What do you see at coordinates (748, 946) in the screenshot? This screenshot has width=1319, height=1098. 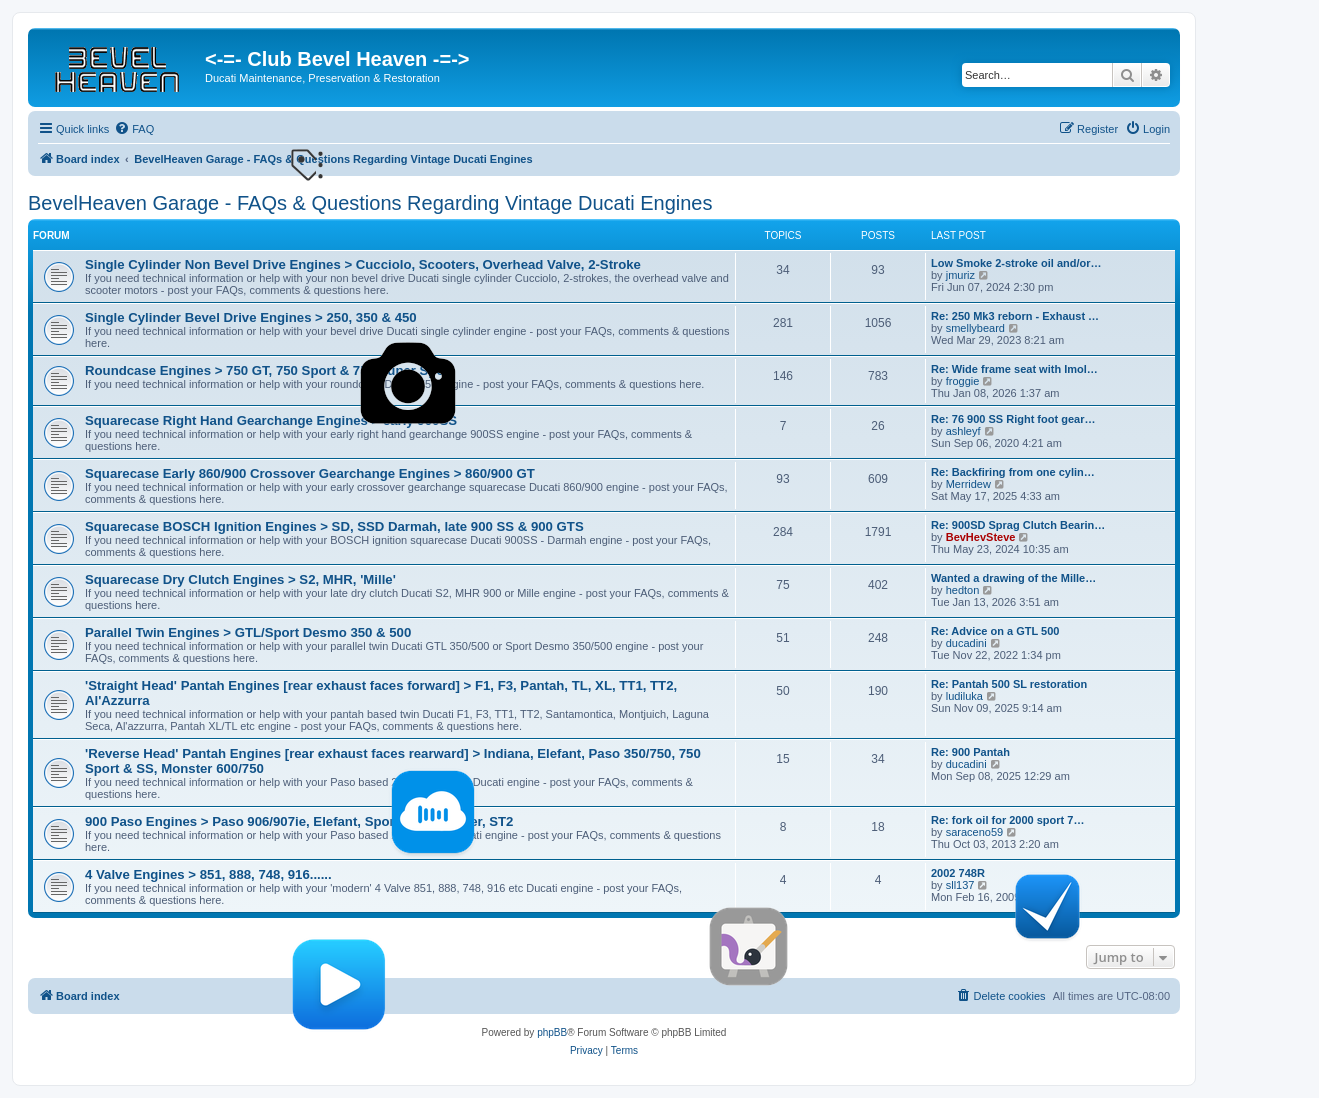 I see `create or design a new software project` at bounding box center [748, 946].